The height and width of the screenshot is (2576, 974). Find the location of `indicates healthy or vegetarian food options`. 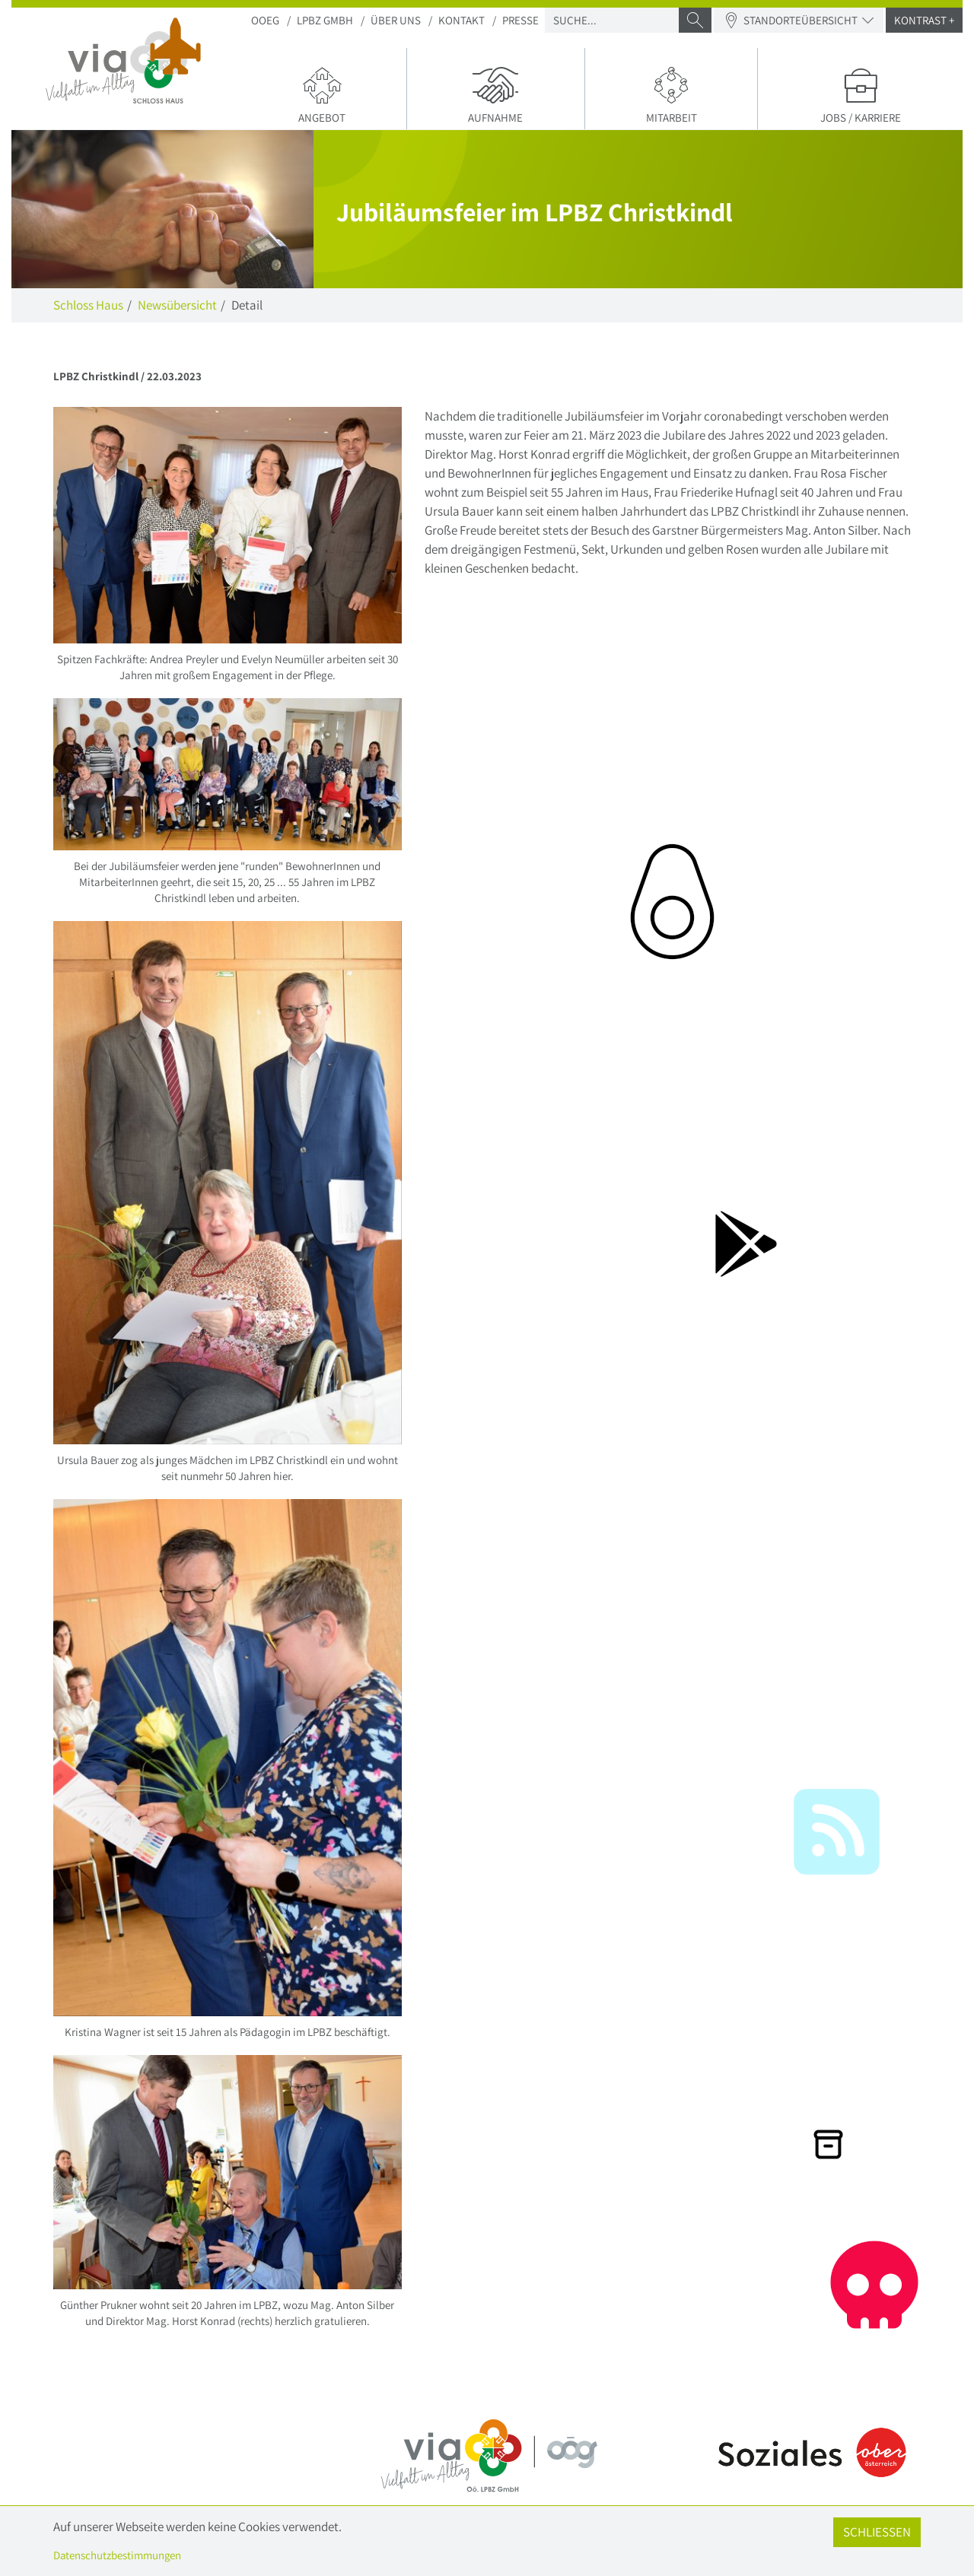

indicates healthy or vegetarian food options is located at coordinates (672, 901).